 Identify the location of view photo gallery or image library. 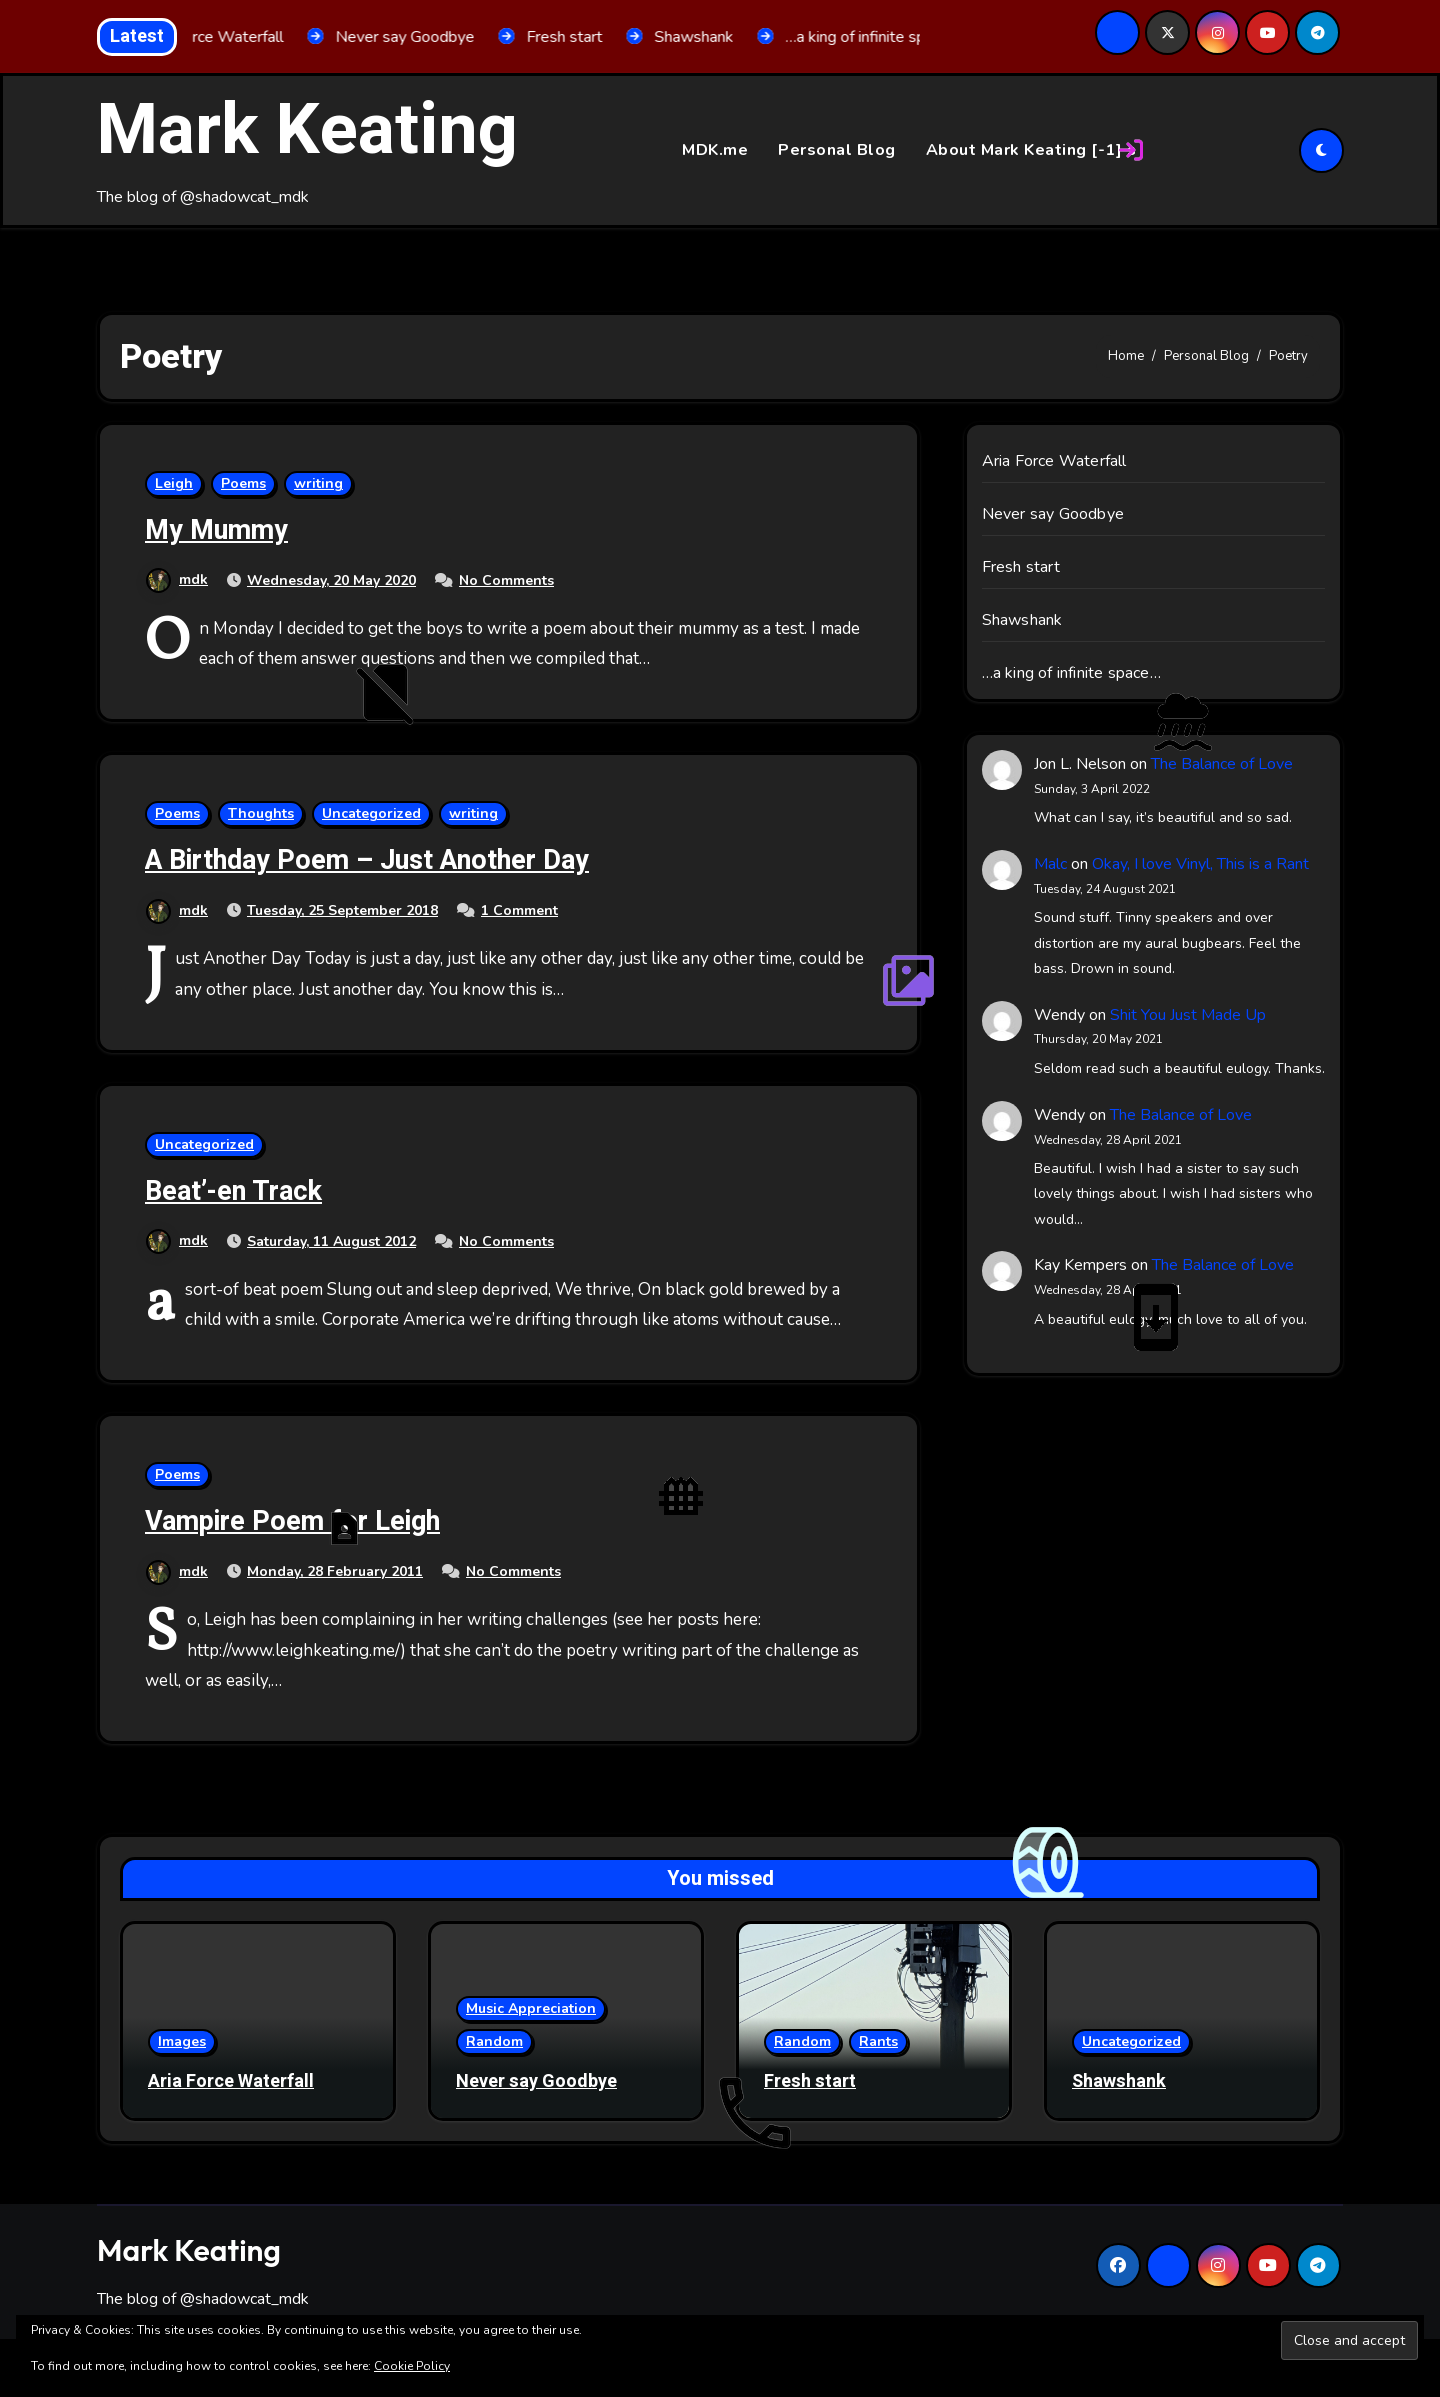
(908, 980).